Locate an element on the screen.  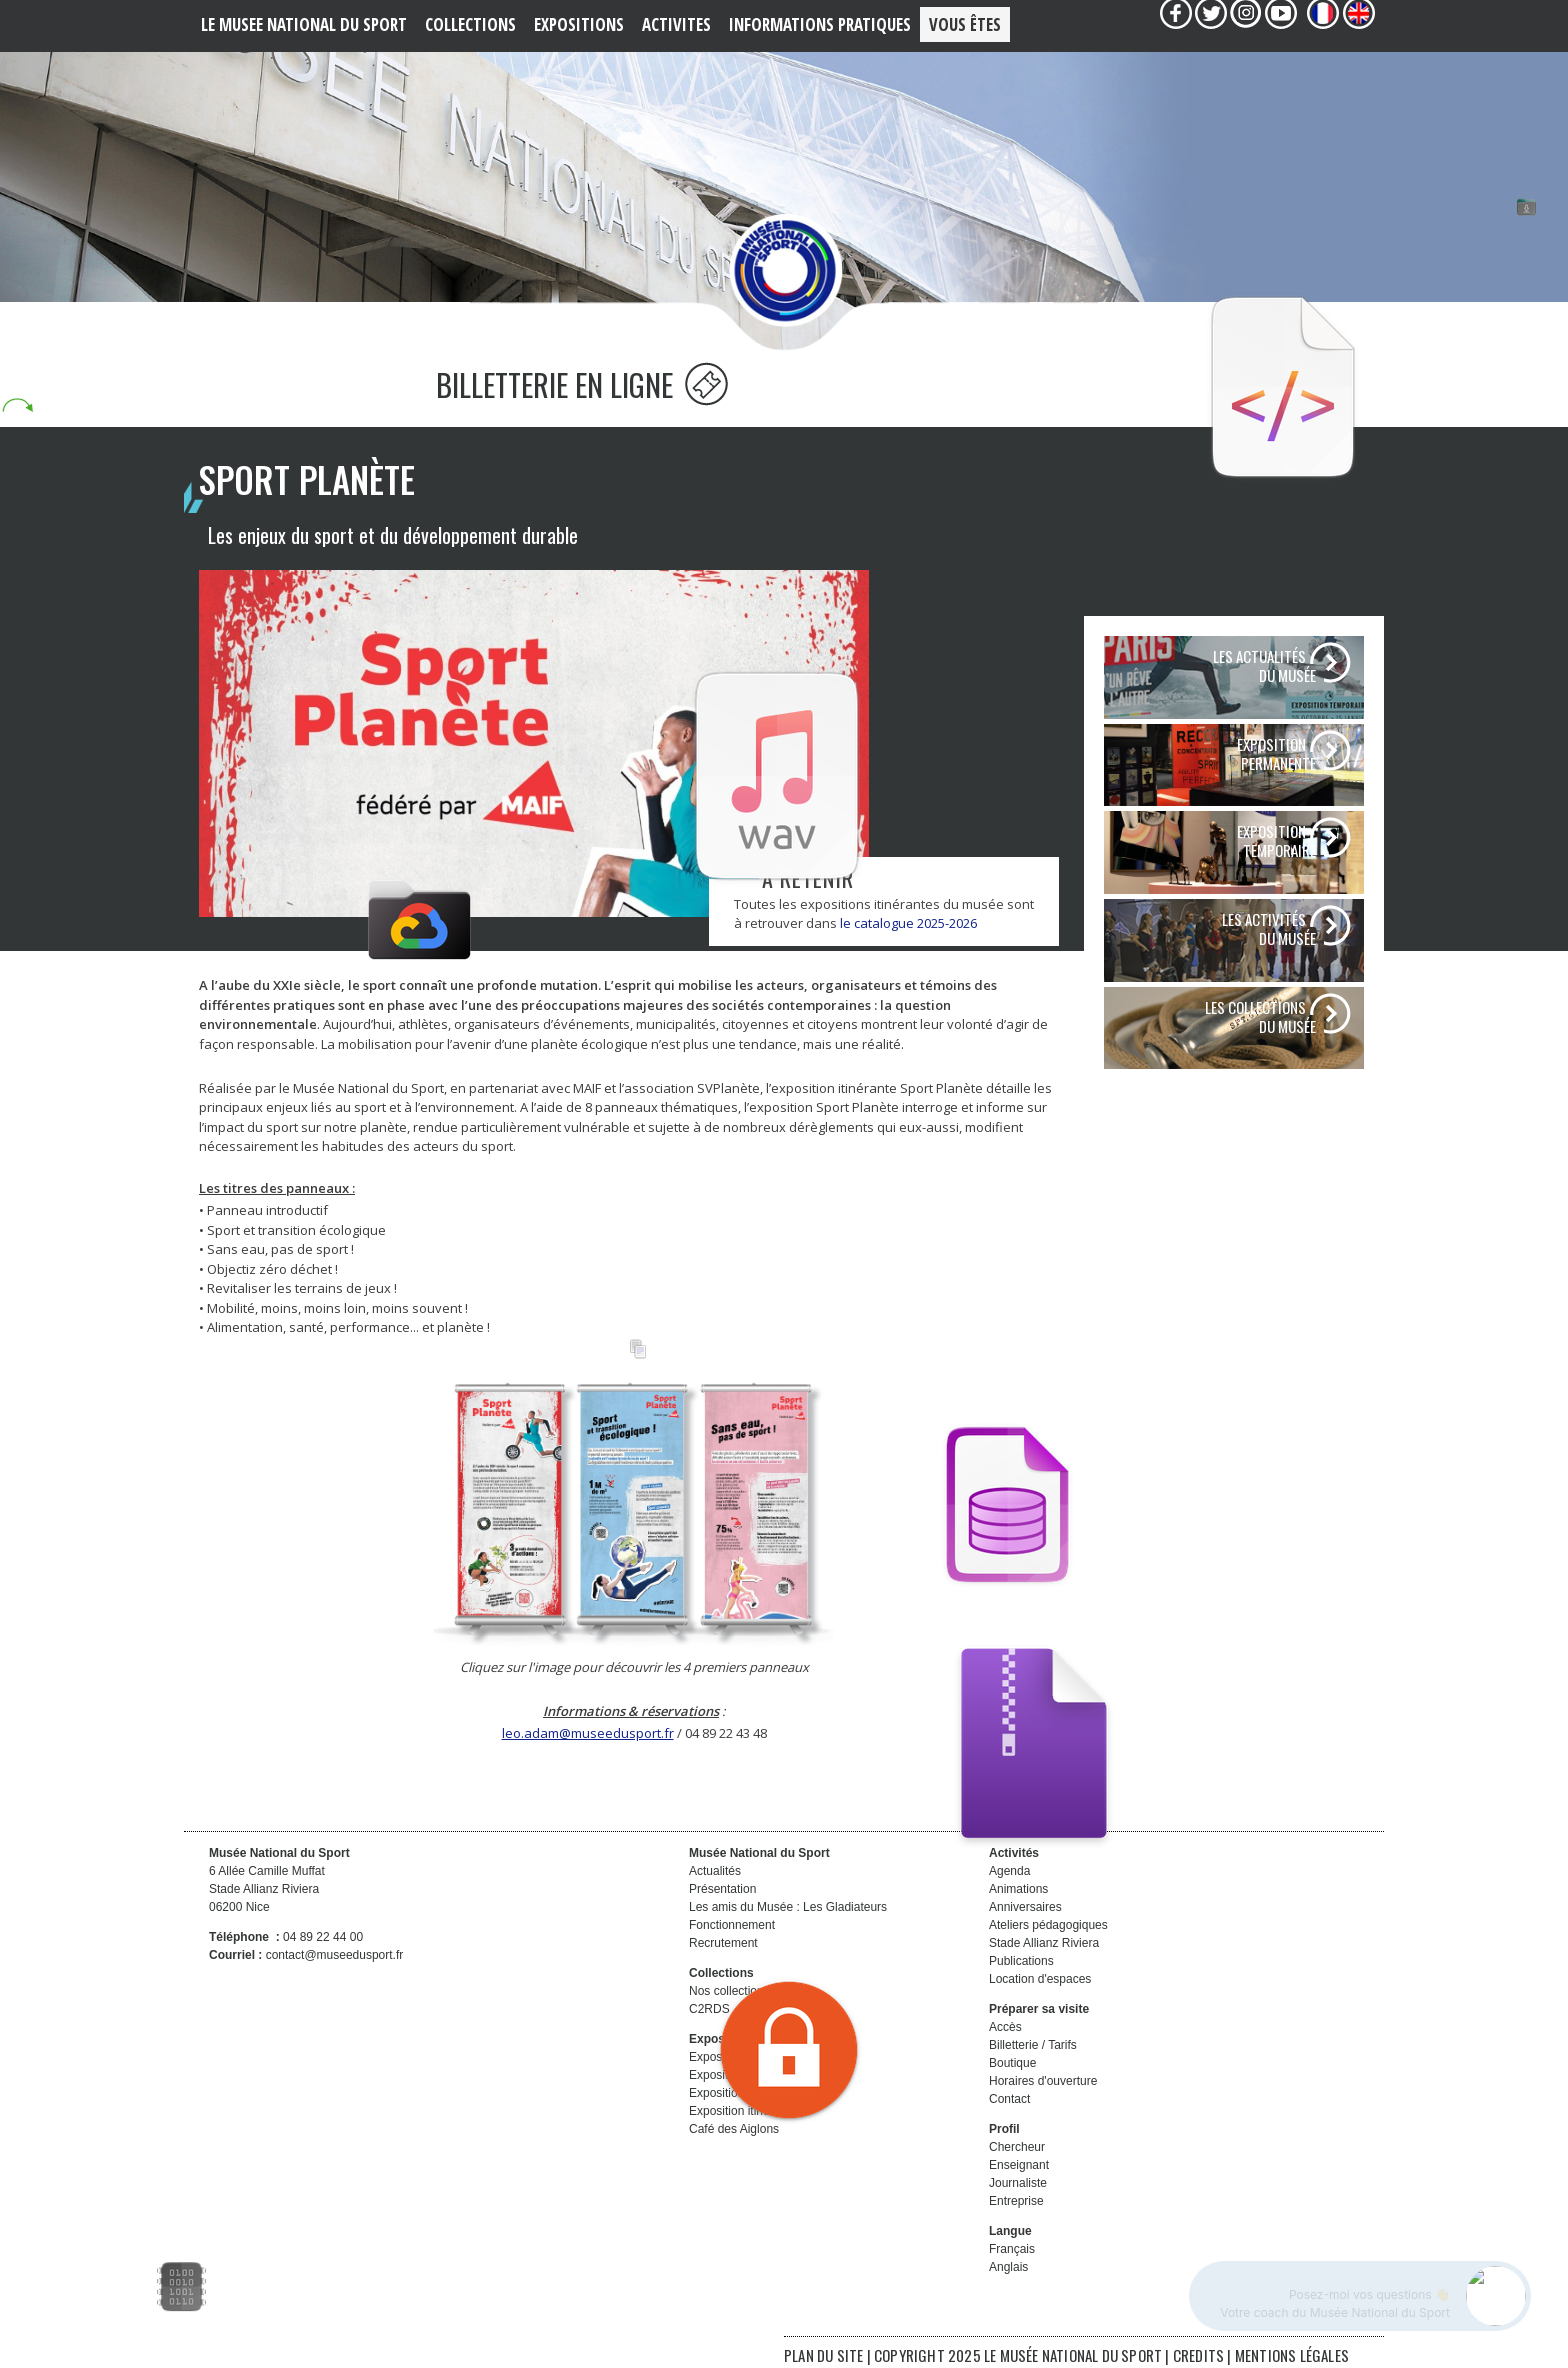
a maven xml configuration file is located at coordinates (1283, 387).